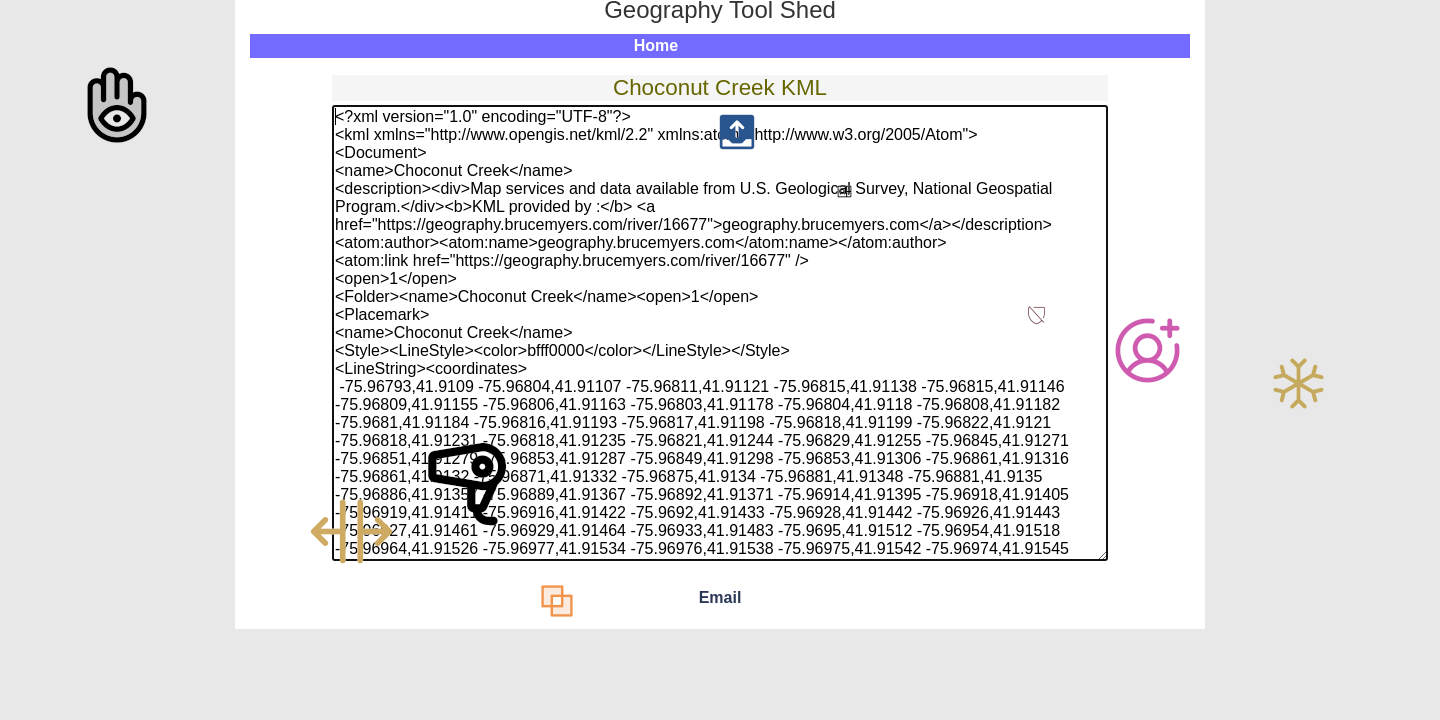 The height and width of the screenshot is (720, 1440). I want to click on disable security or protection features, so click(1036, 314).